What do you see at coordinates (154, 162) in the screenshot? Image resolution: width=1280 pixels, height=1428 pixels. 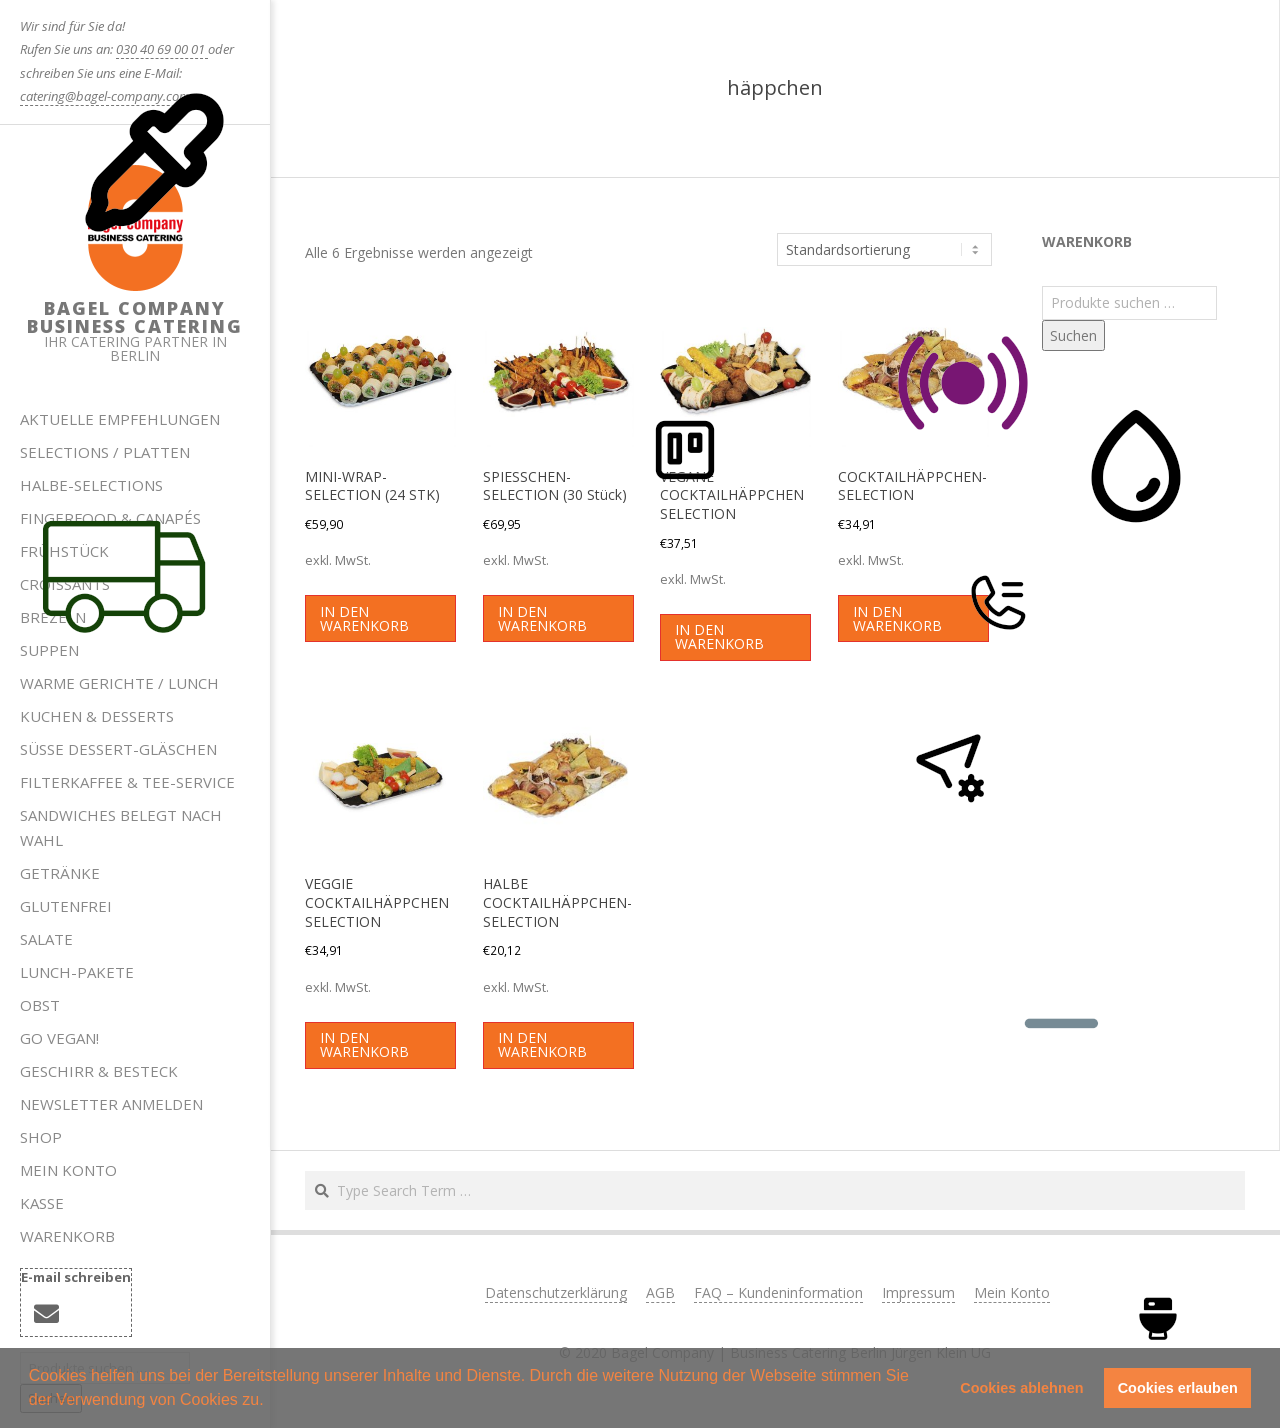 I see `pick a color from the canvas` at bounding box center [154, 162].